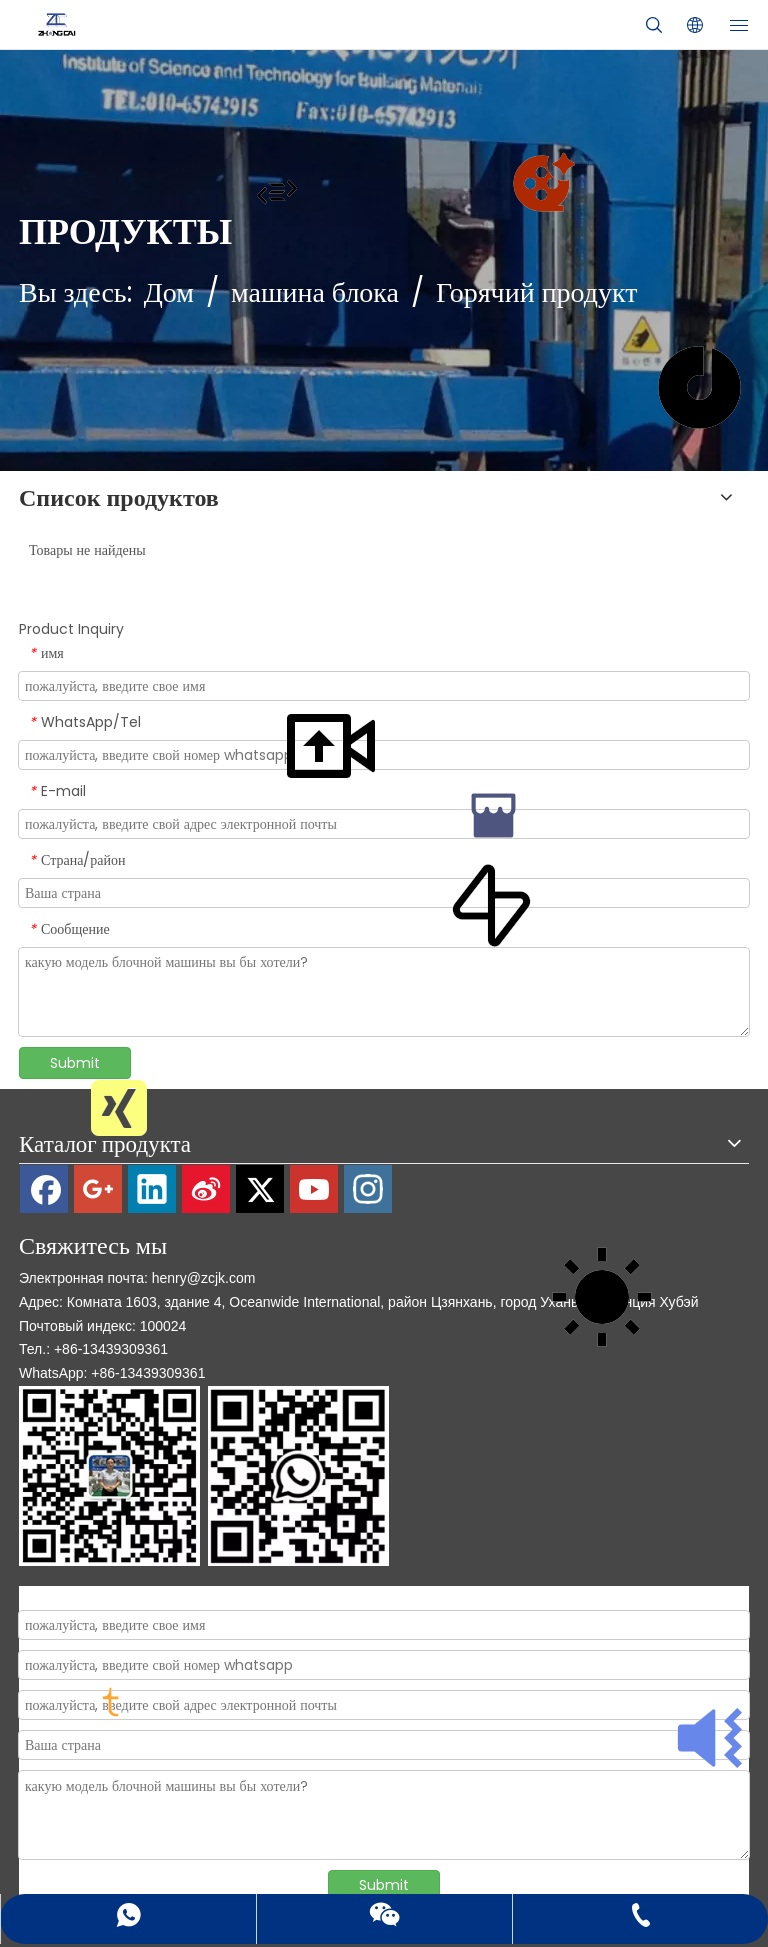 The height and width of the screenshot is (1947, 768). What do you see at coordinates (331, 746) in the screenshot?
I see `upload a video file` at bounding box center [331, 746].